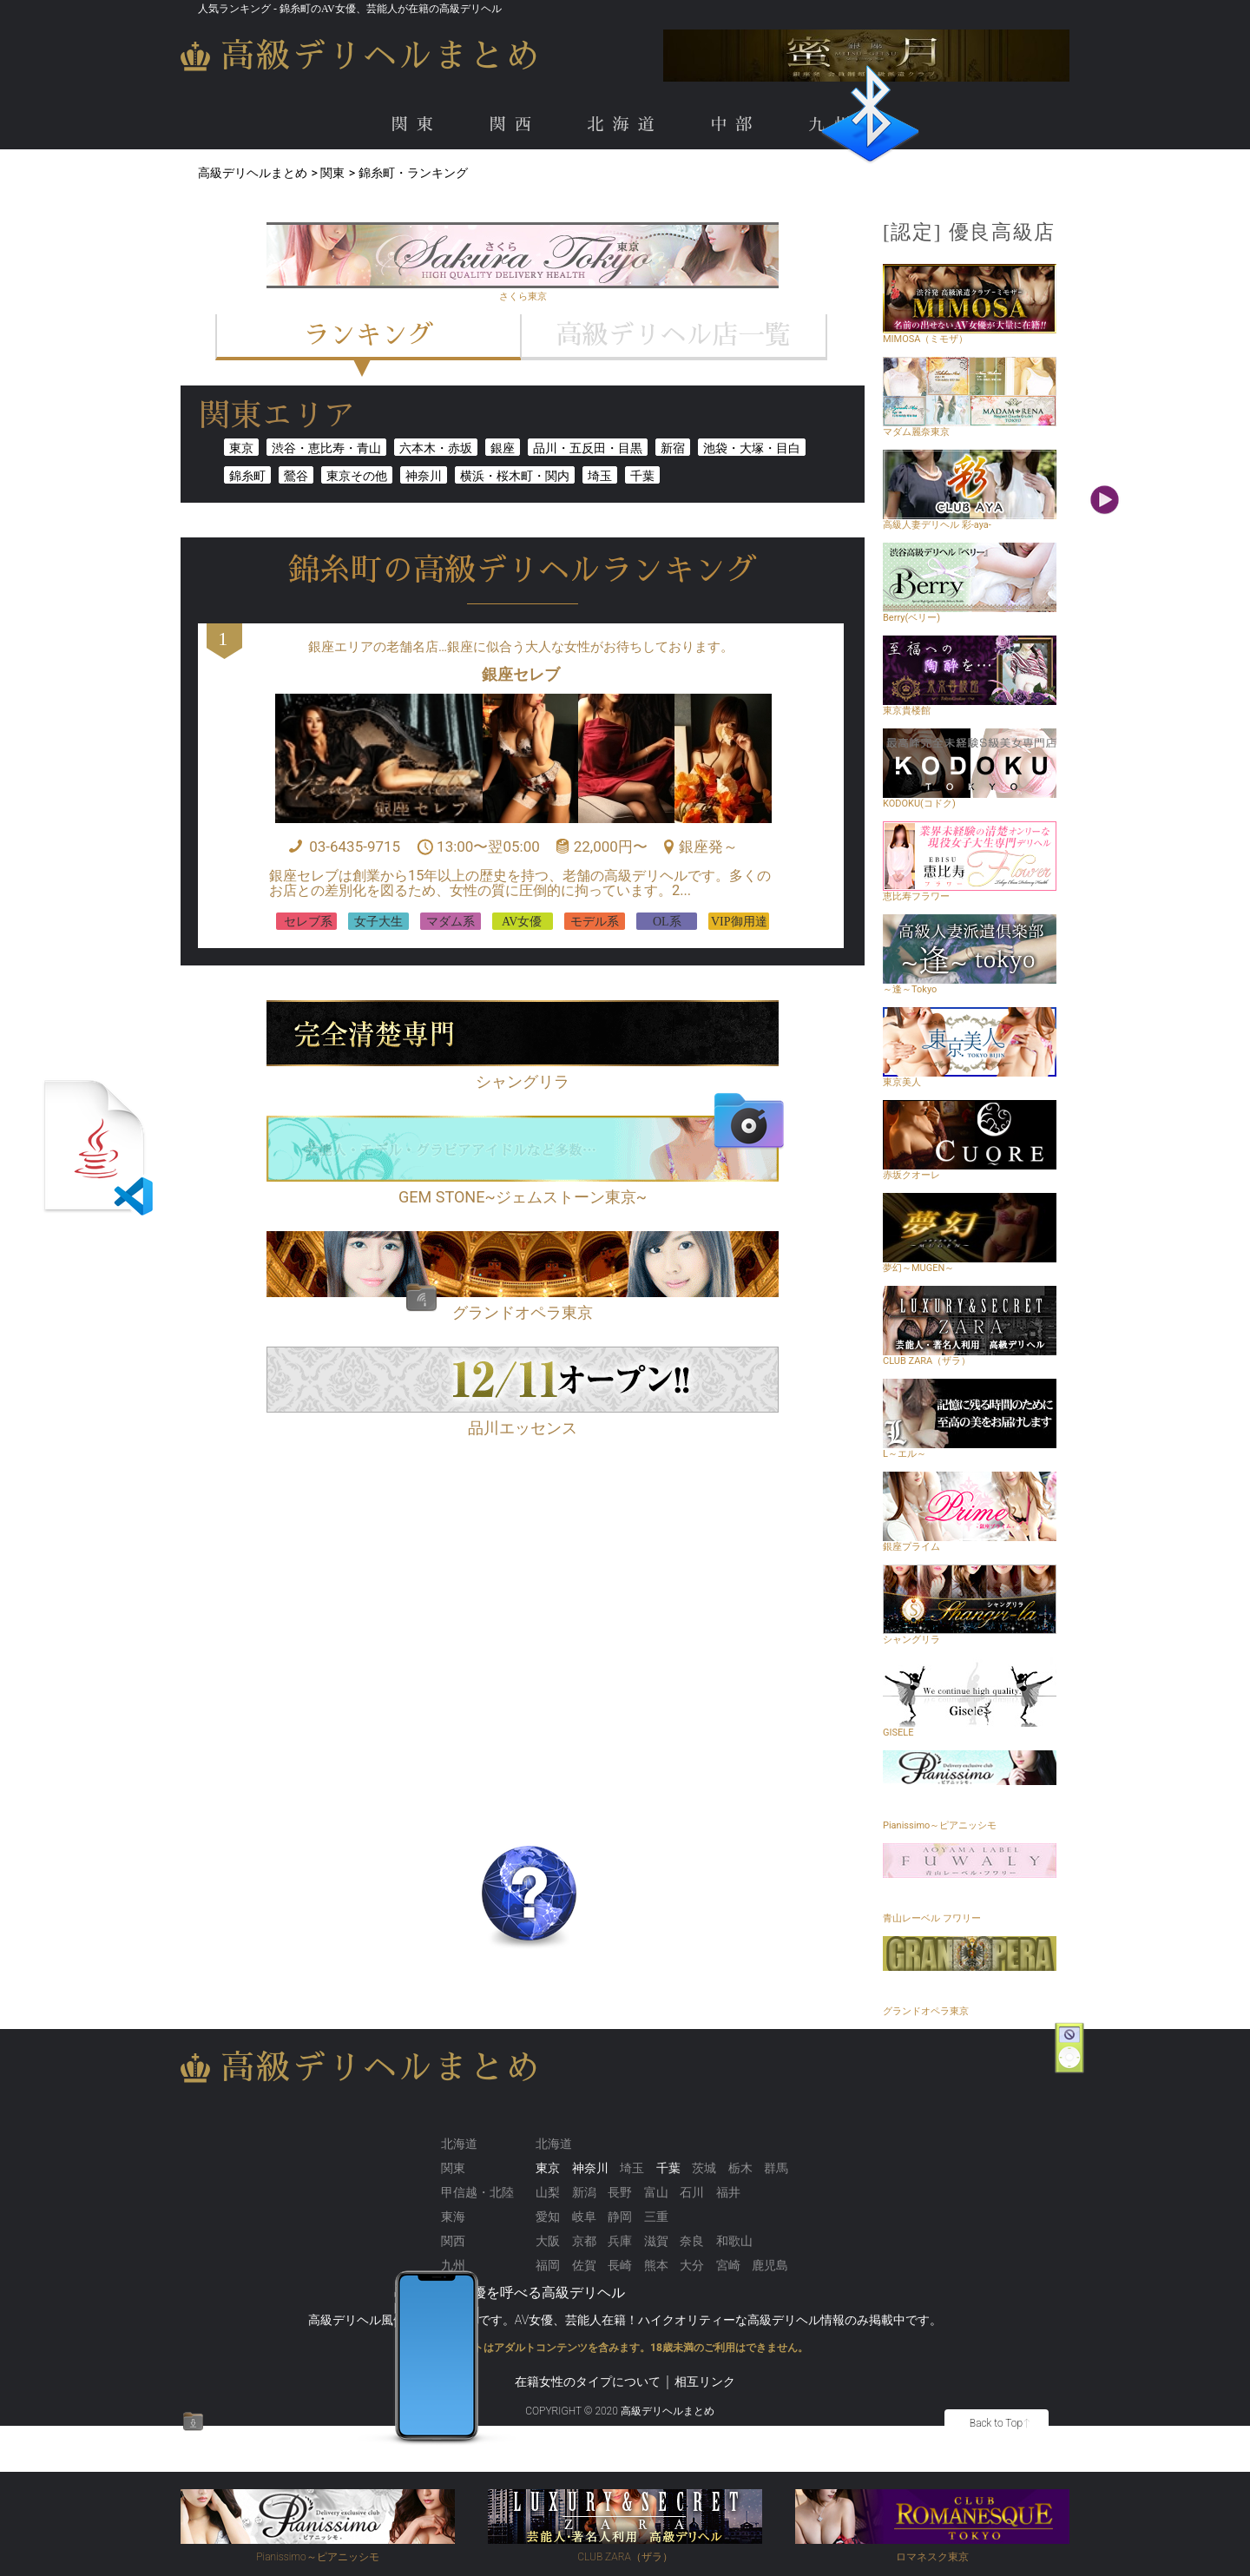  What do you see at coordinates (437, 2358) in the screenshot?
I see `iPhone XS Max device connected to your Mac` at bounding box center [437, 2358].